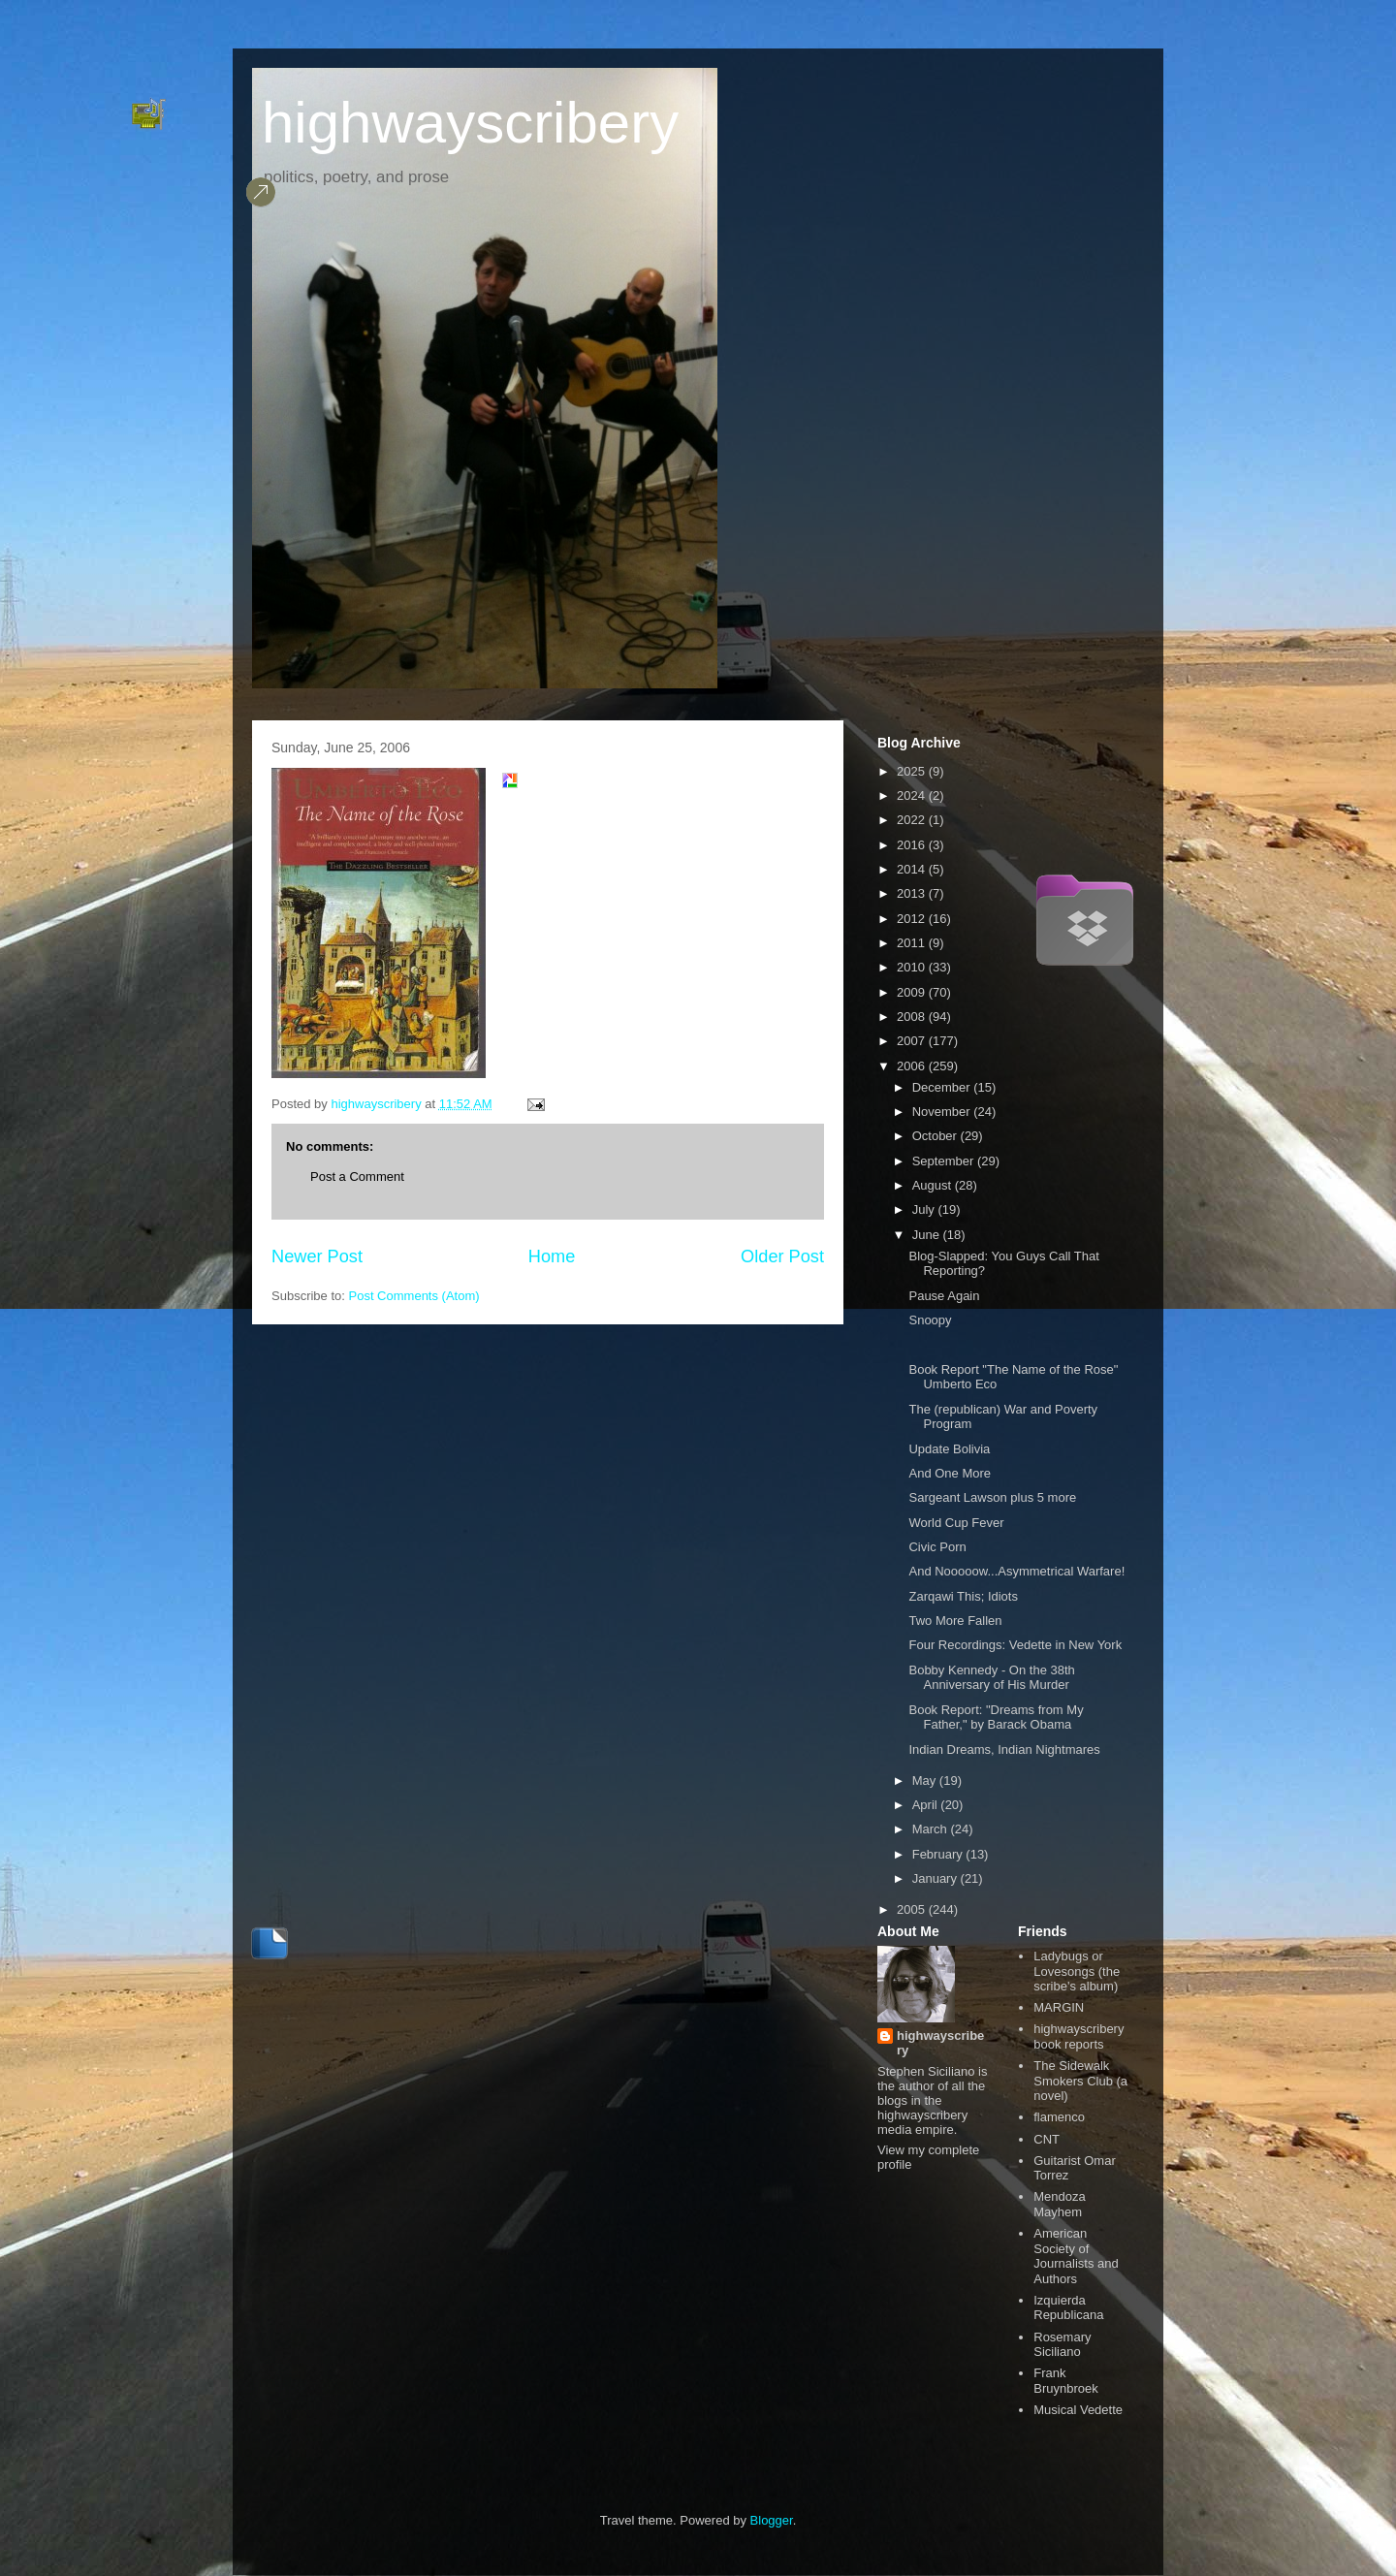  I want to click on open your dropbox synced folder, so click(1085, 920).